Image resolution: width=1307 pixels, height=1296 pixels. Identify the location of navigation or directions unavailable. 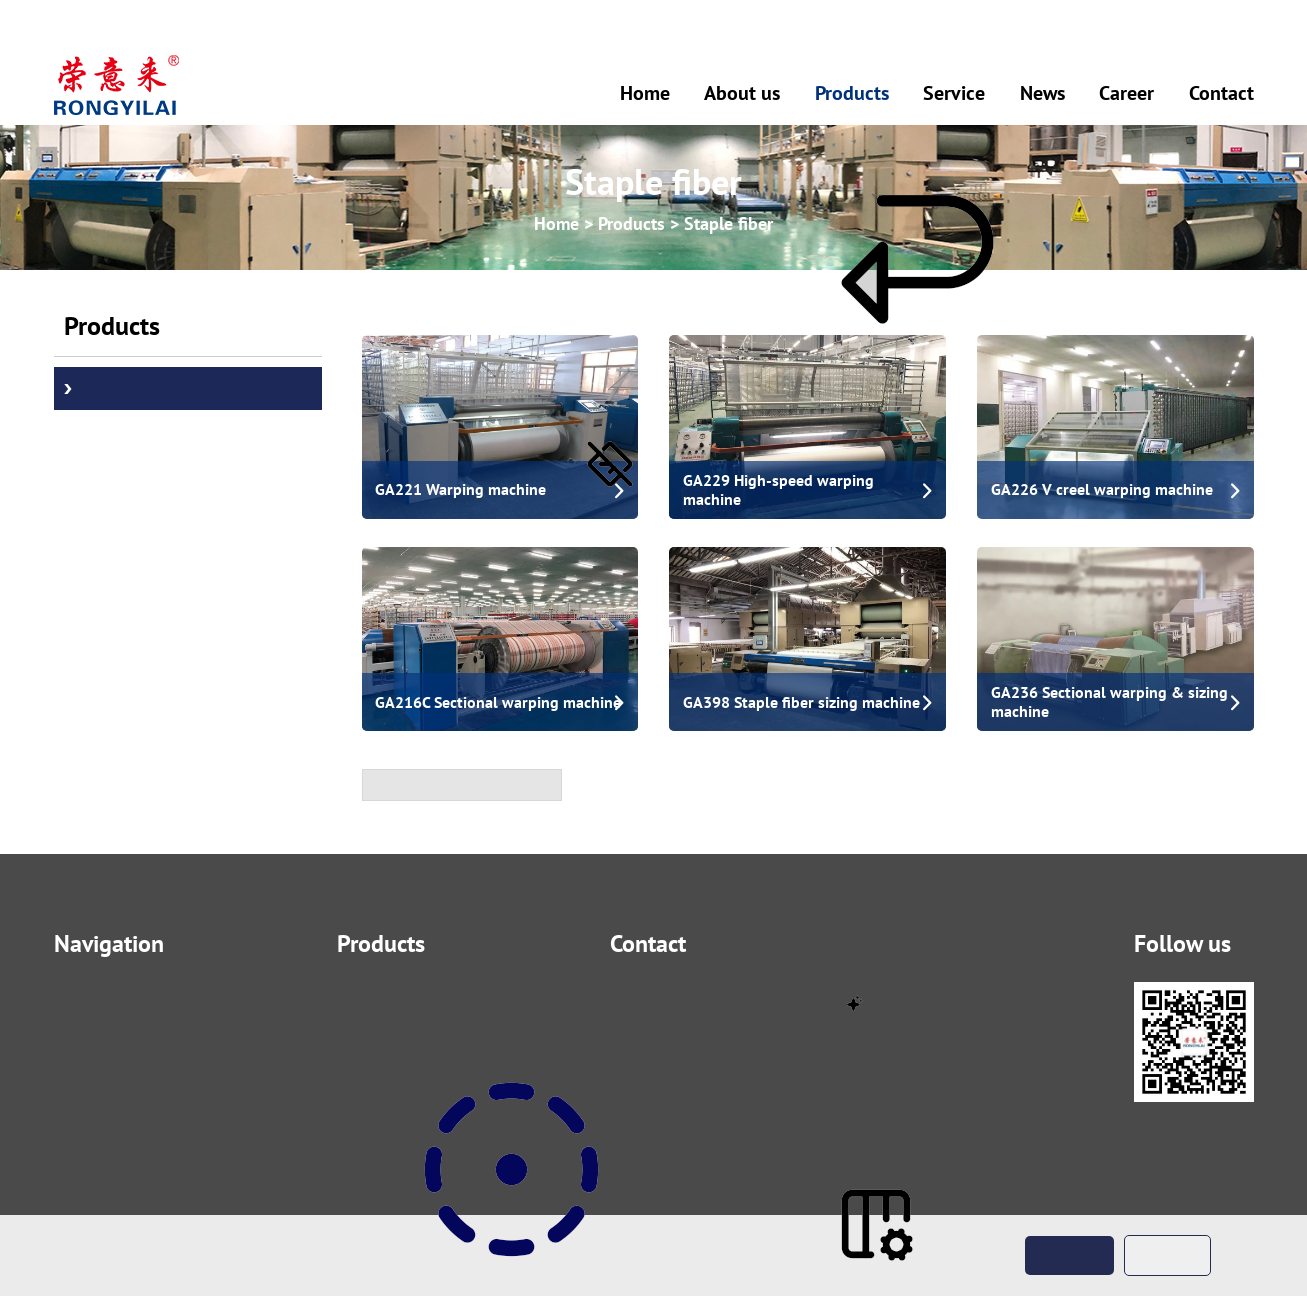
(610, 464).